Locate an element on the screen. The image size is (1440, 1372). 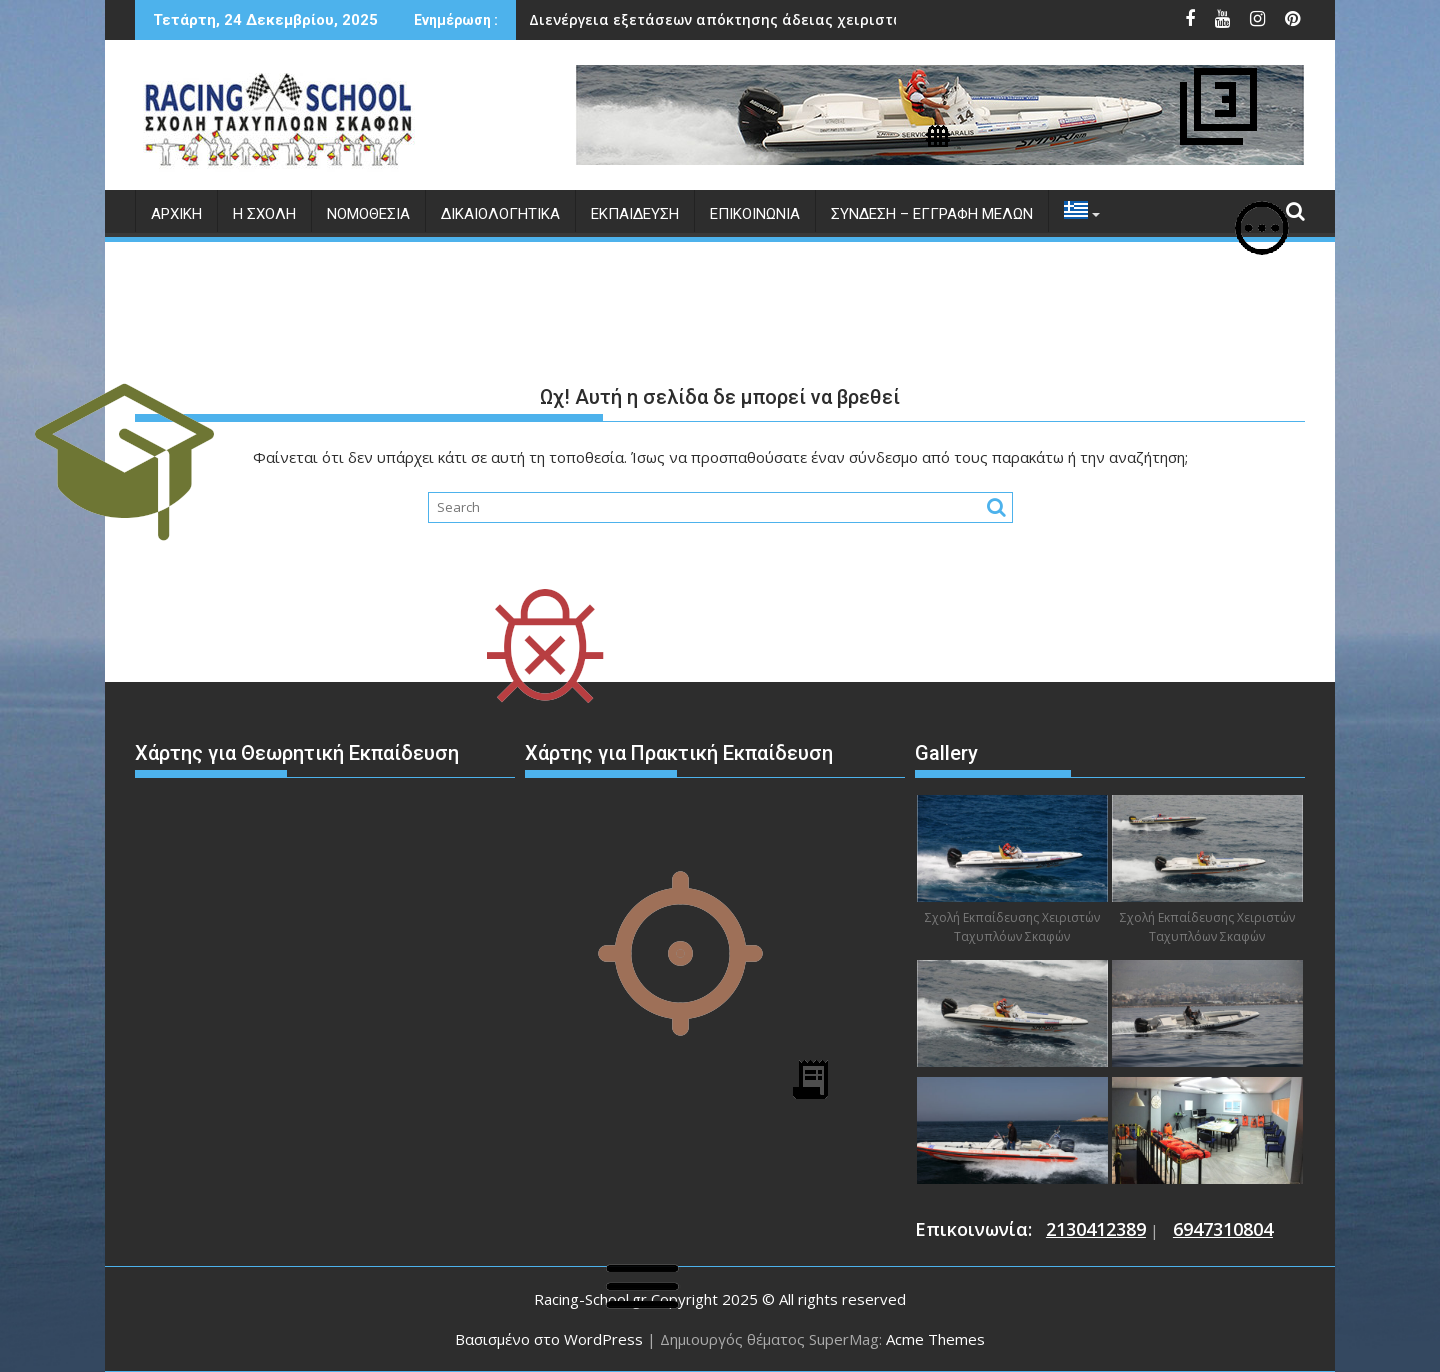
view more options or actions is located at coordinates (1262, 228).